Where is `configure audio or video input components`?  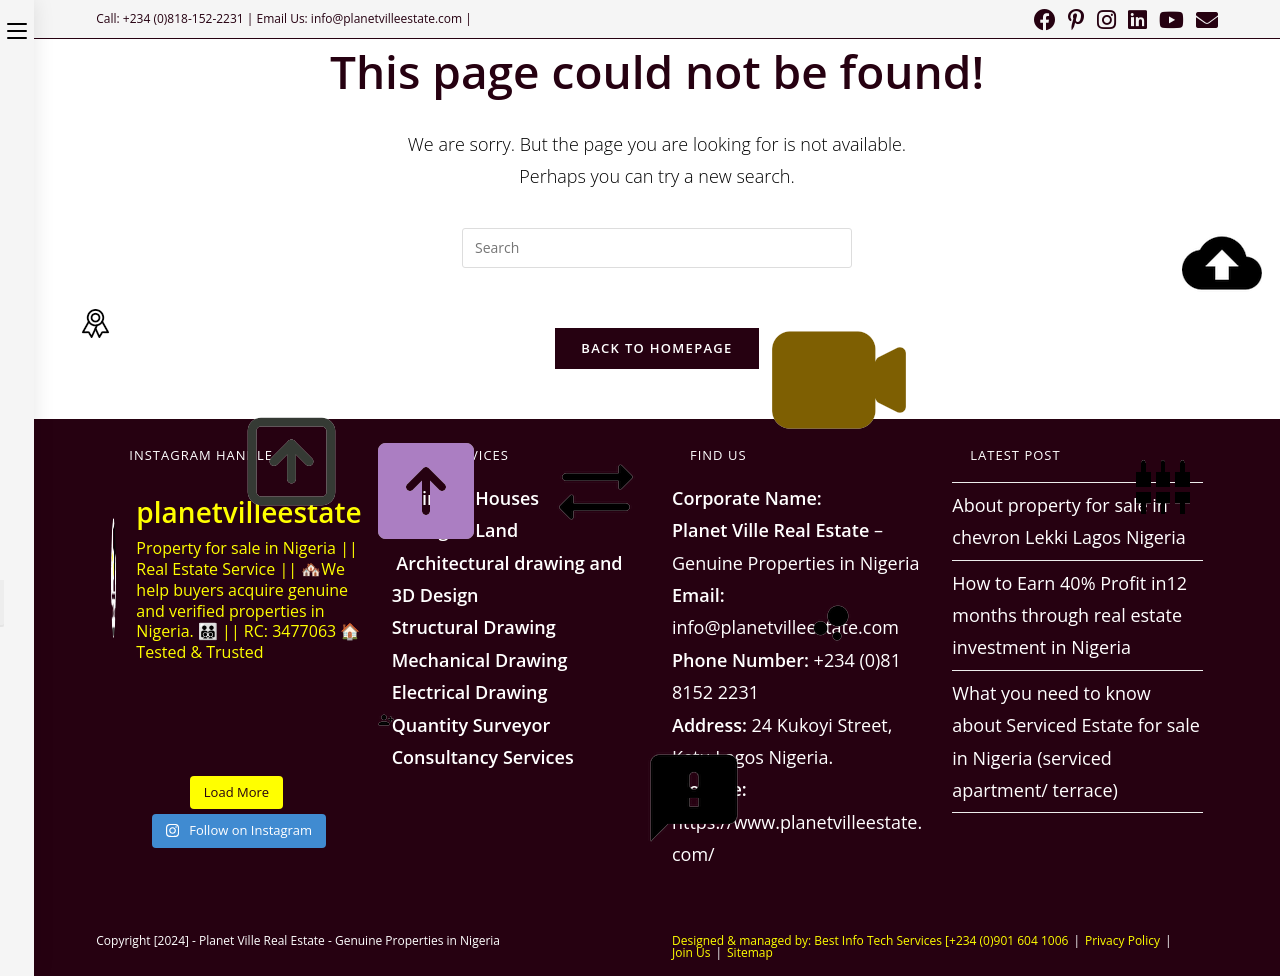 configure audio or video input components is located at coordinates (1163, 487).